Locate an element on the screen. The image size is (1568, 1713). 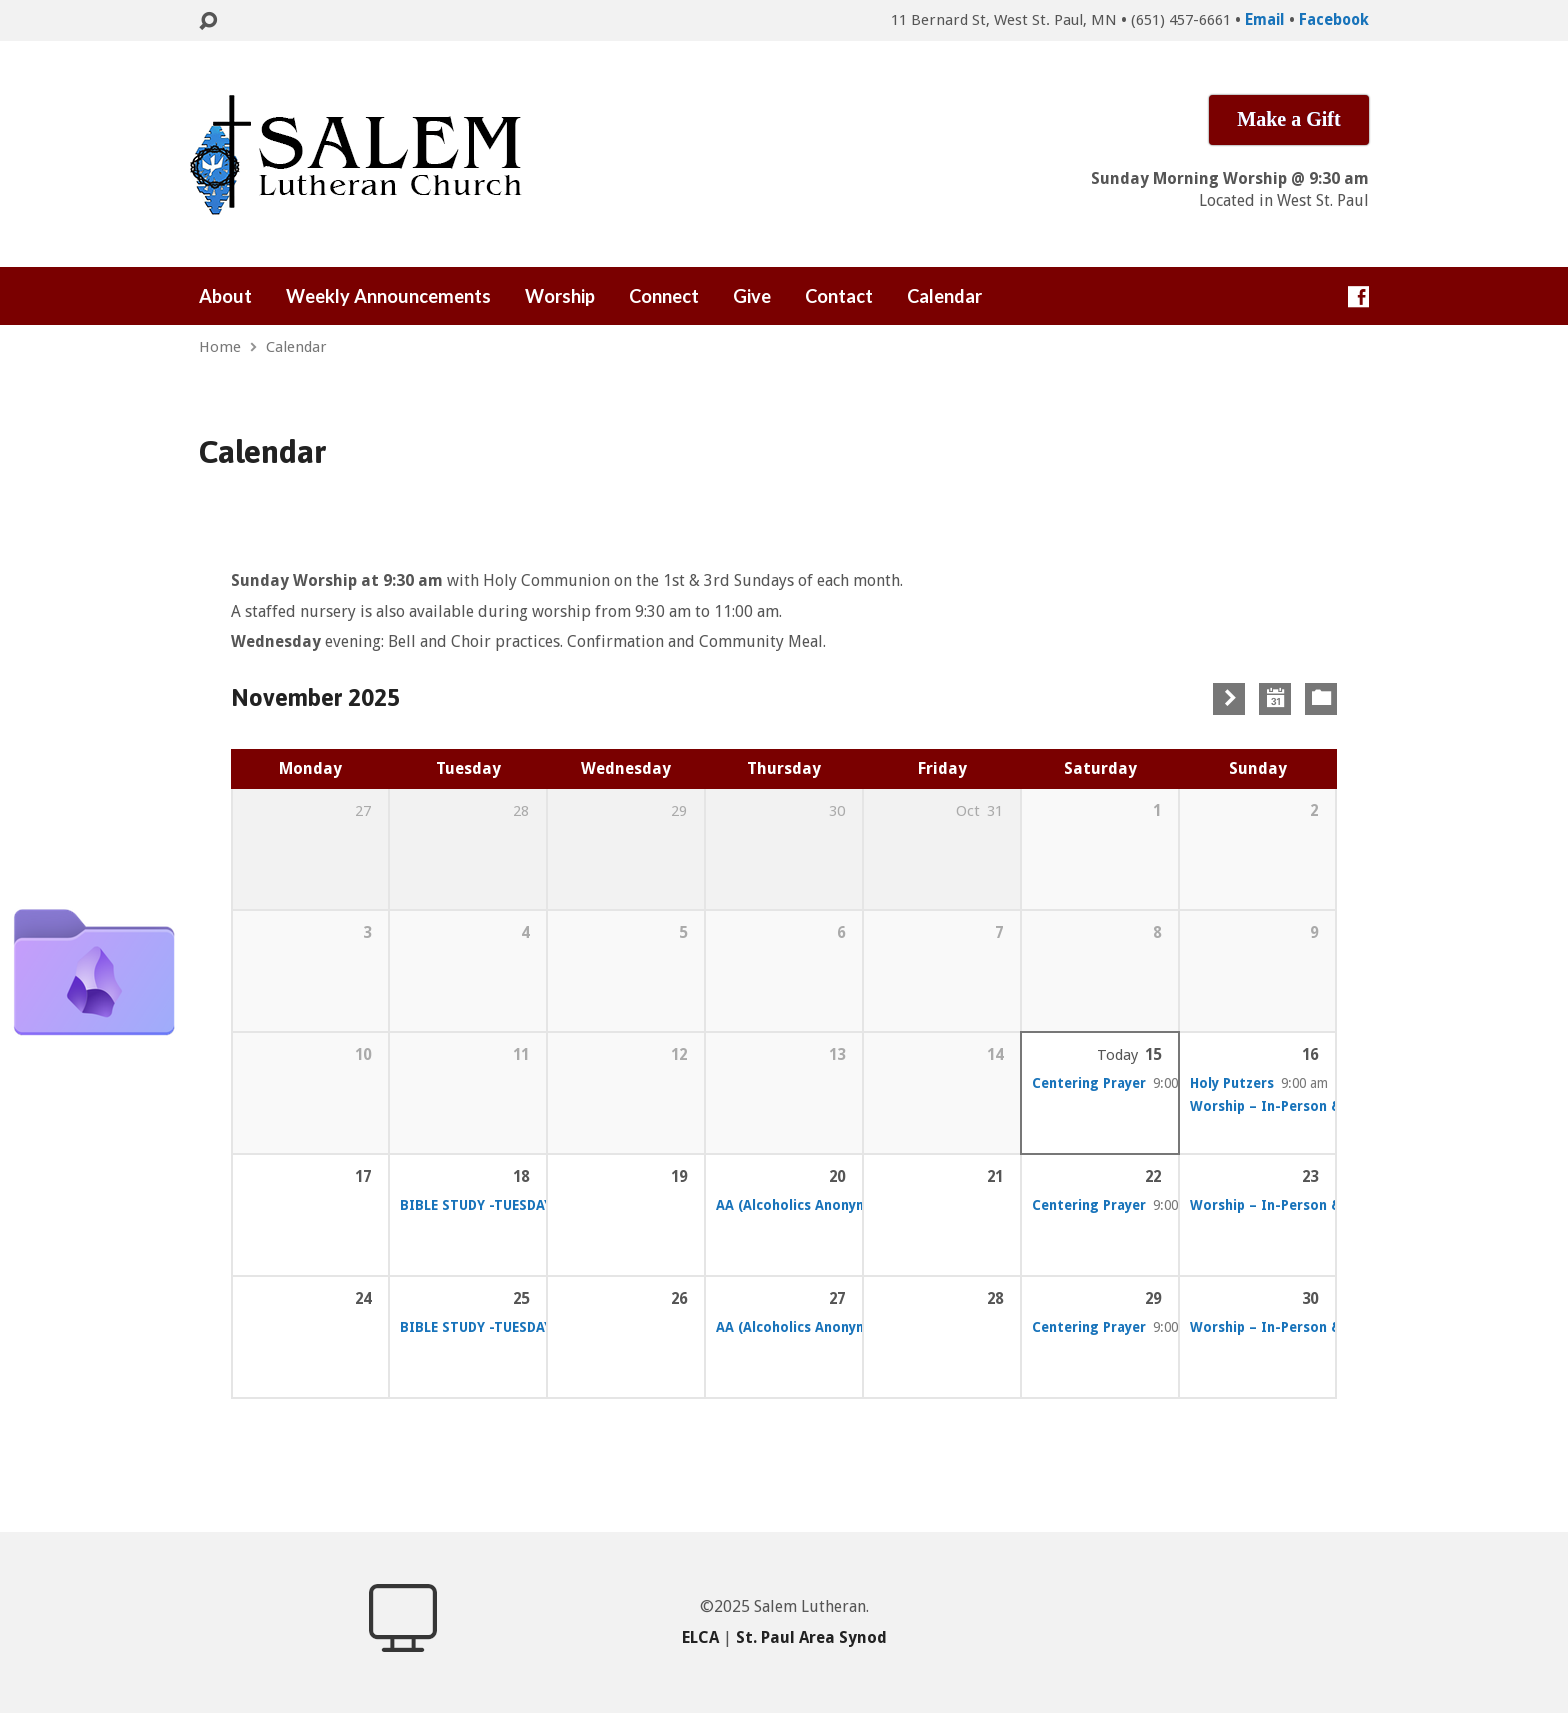
open obsidian vault folder is located at coordinates (93, 976).